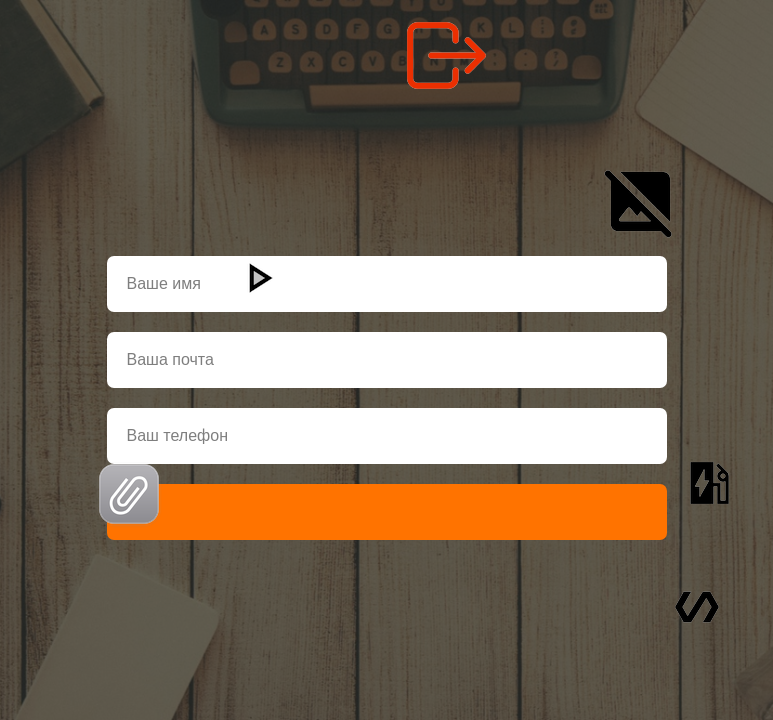  I want to click on open office or productivity applications, so click(129, 494).